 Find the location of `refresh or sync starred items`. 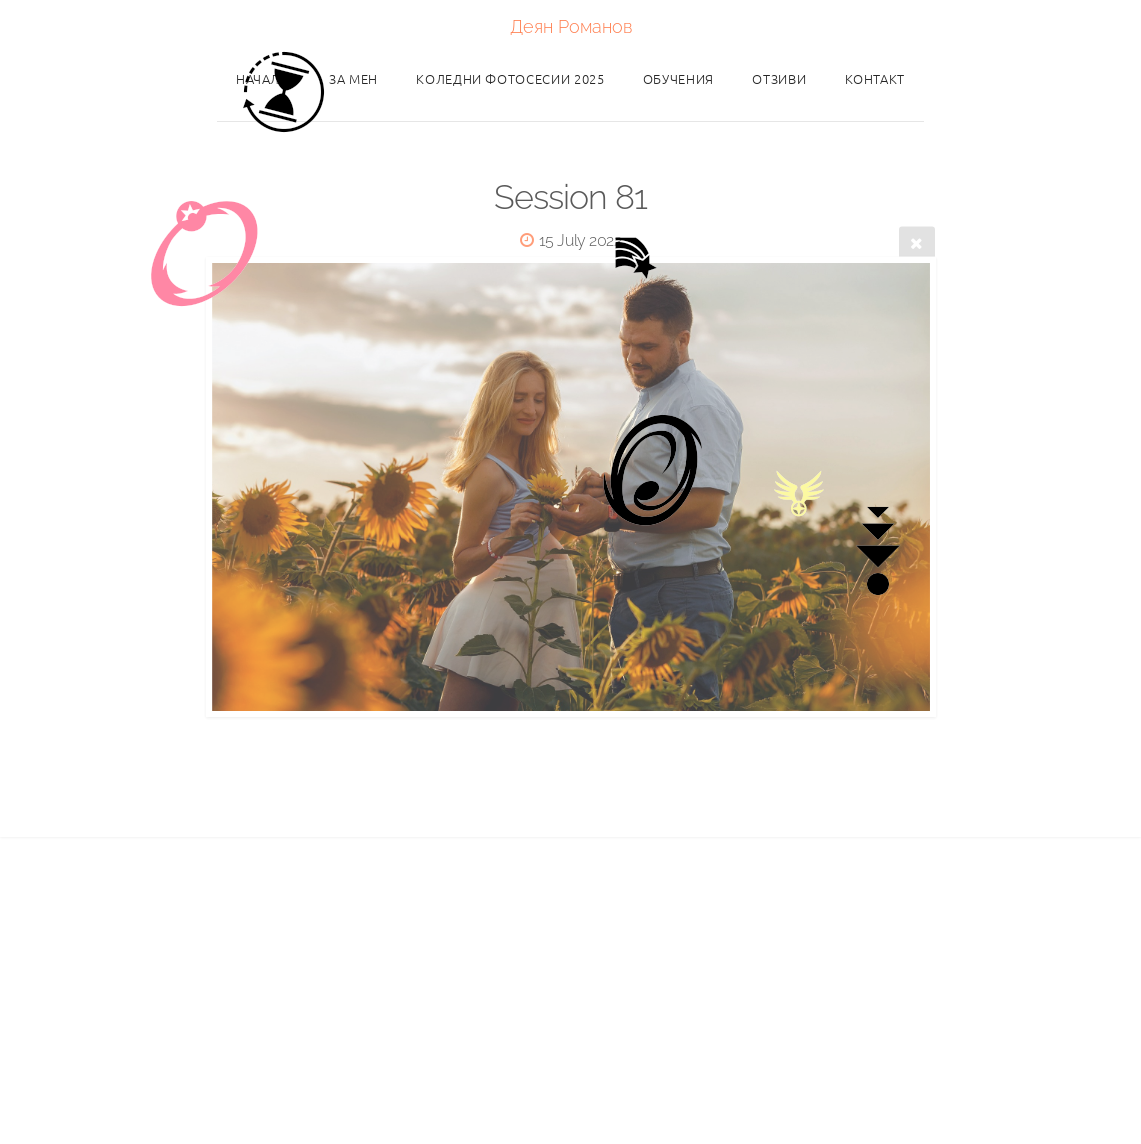

refresh or sync starred items is located at coordinates (204, 253).